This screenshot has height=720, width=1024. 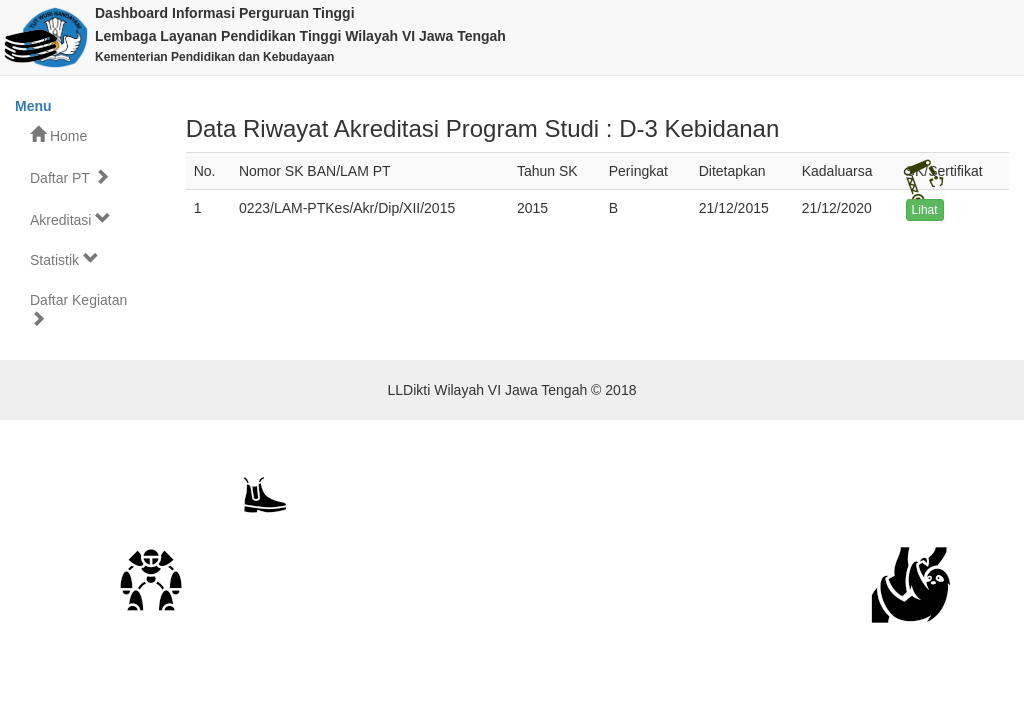 What do you see at coordinates (151, 580) in the screenshot?
I see `access robot or automaton character` at bounding box center [151, 580].